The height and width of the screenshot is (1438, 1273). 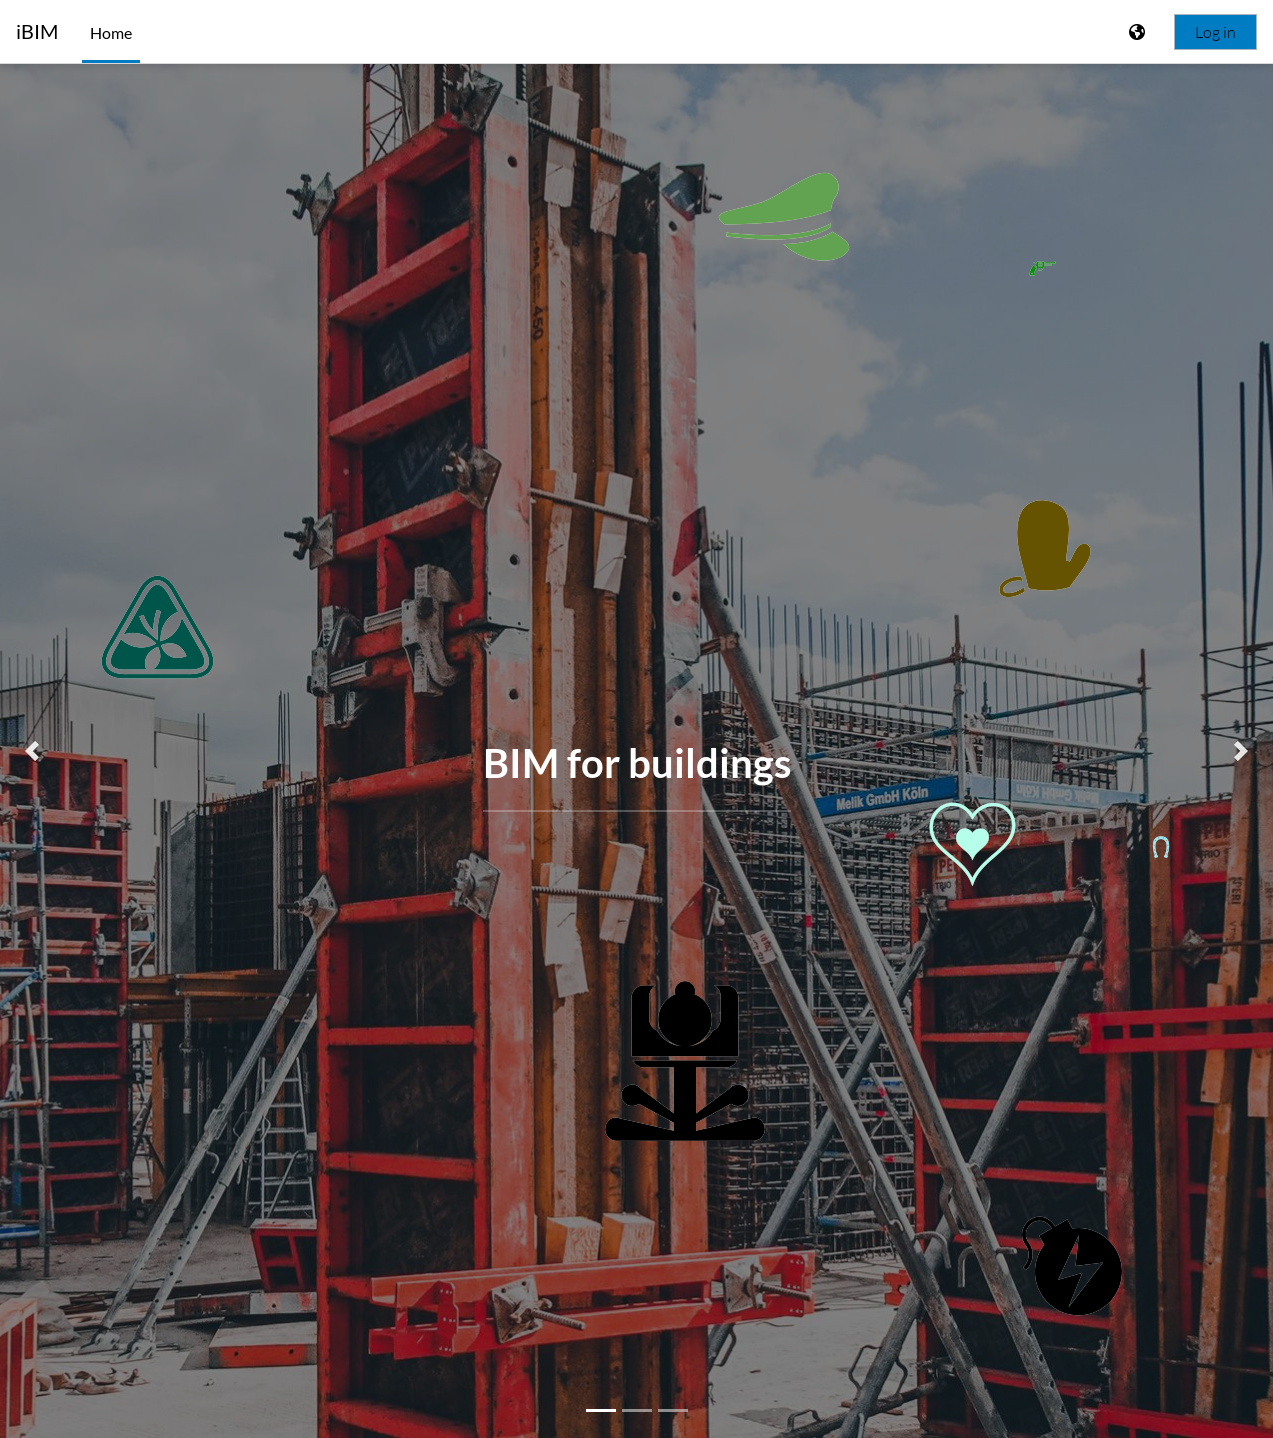 I want to click on view captain or officer profile, so click(x=784, y=221).